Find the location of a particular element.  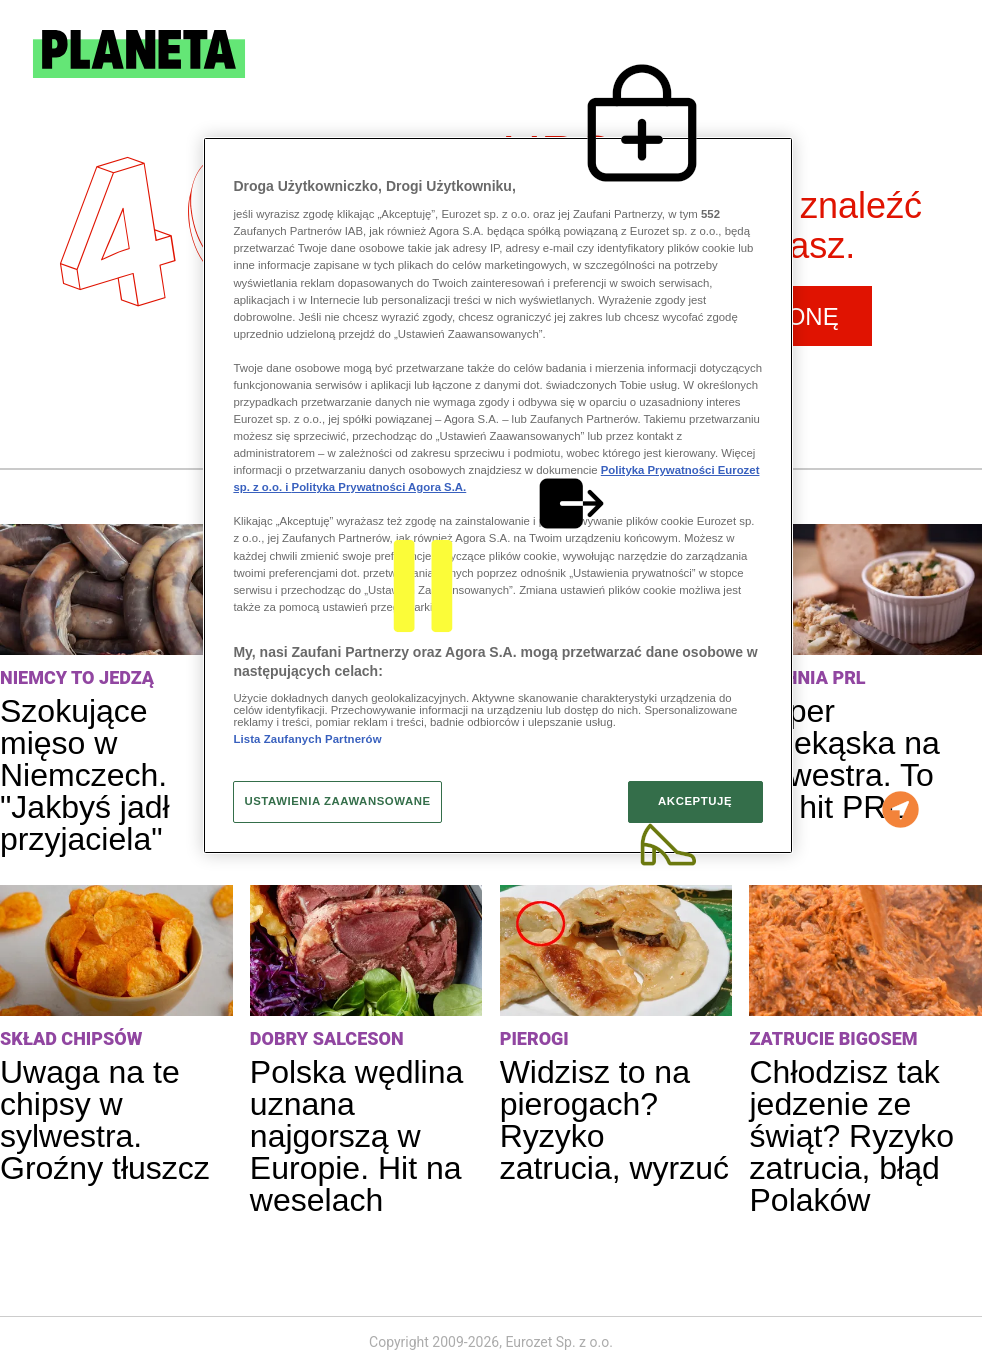

log out of your account is located at coordinates (571, 503).